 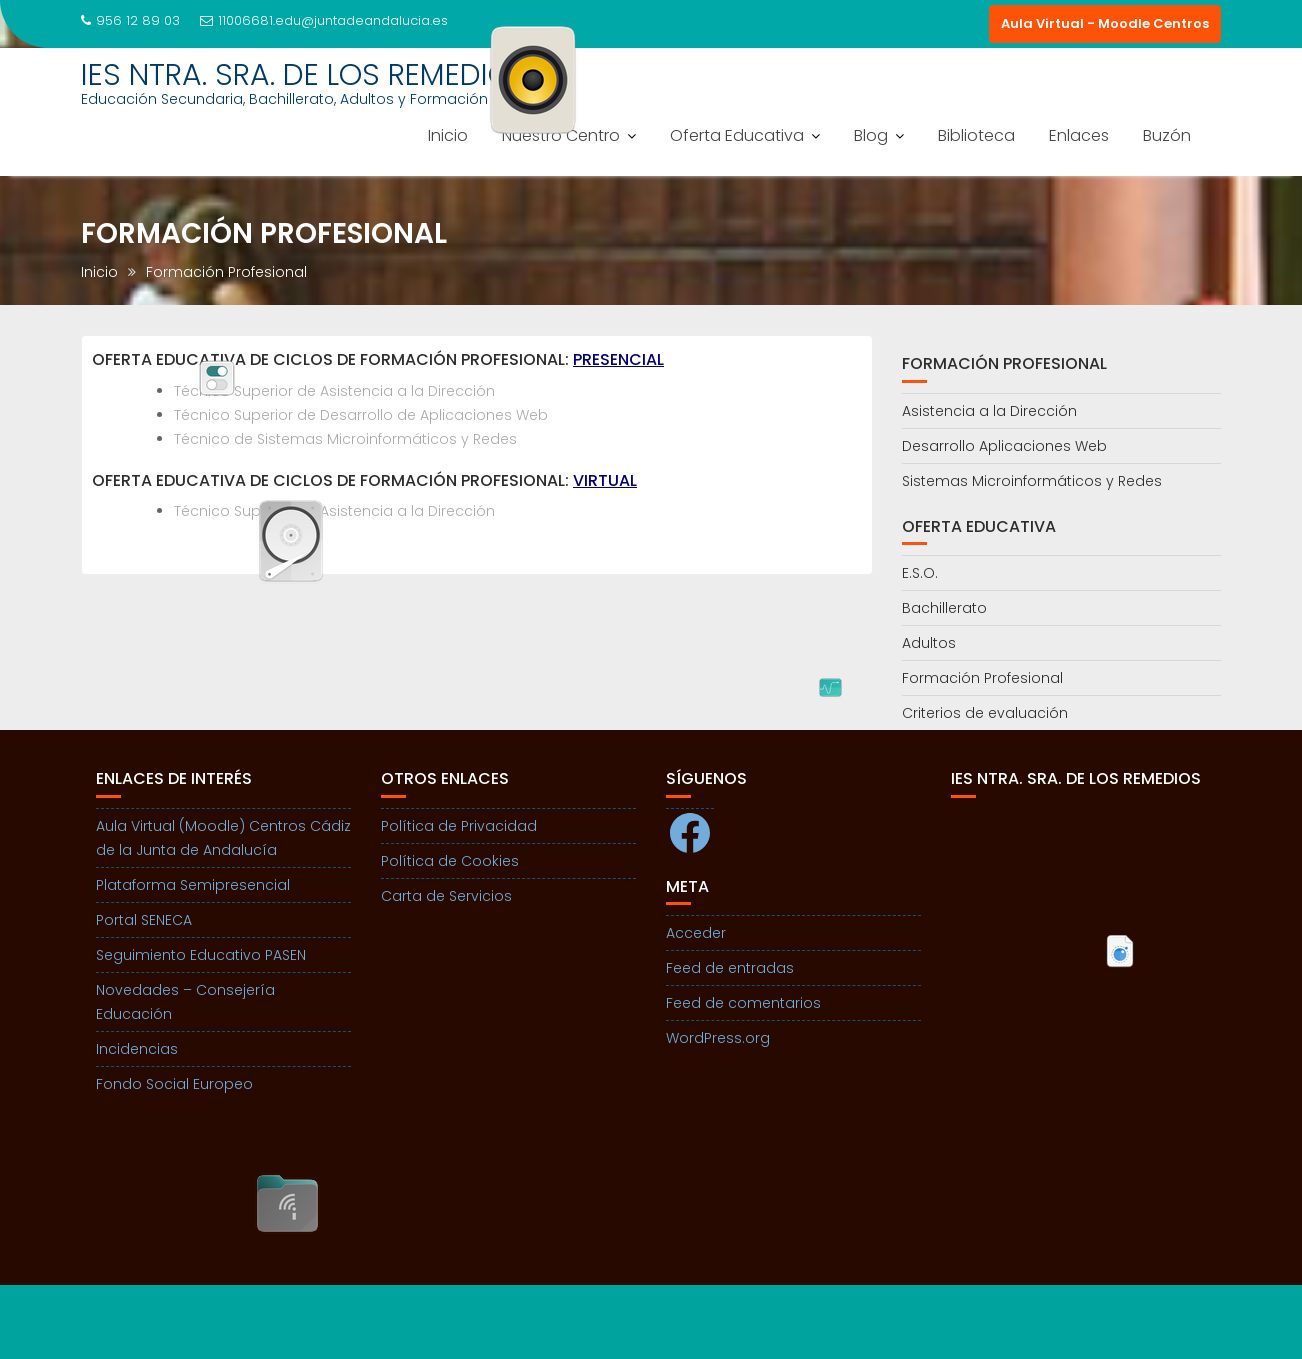 What do you see at coordinates (291, 541) in the screenshot?
I see `open disk management utility` at bounding box center [291, 541].